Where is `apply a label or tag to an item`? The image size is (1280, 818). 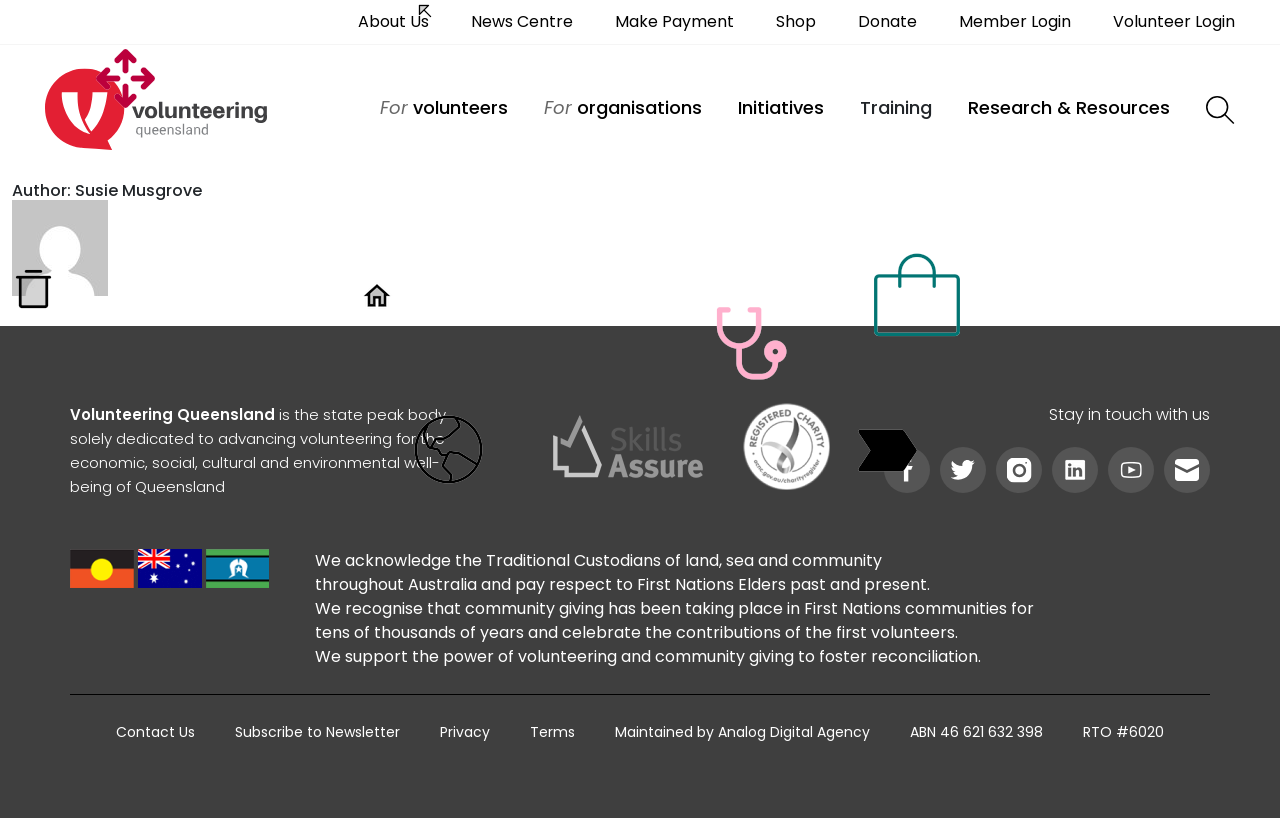 apply a label or tag to an item is located at coordinates (885, 450).